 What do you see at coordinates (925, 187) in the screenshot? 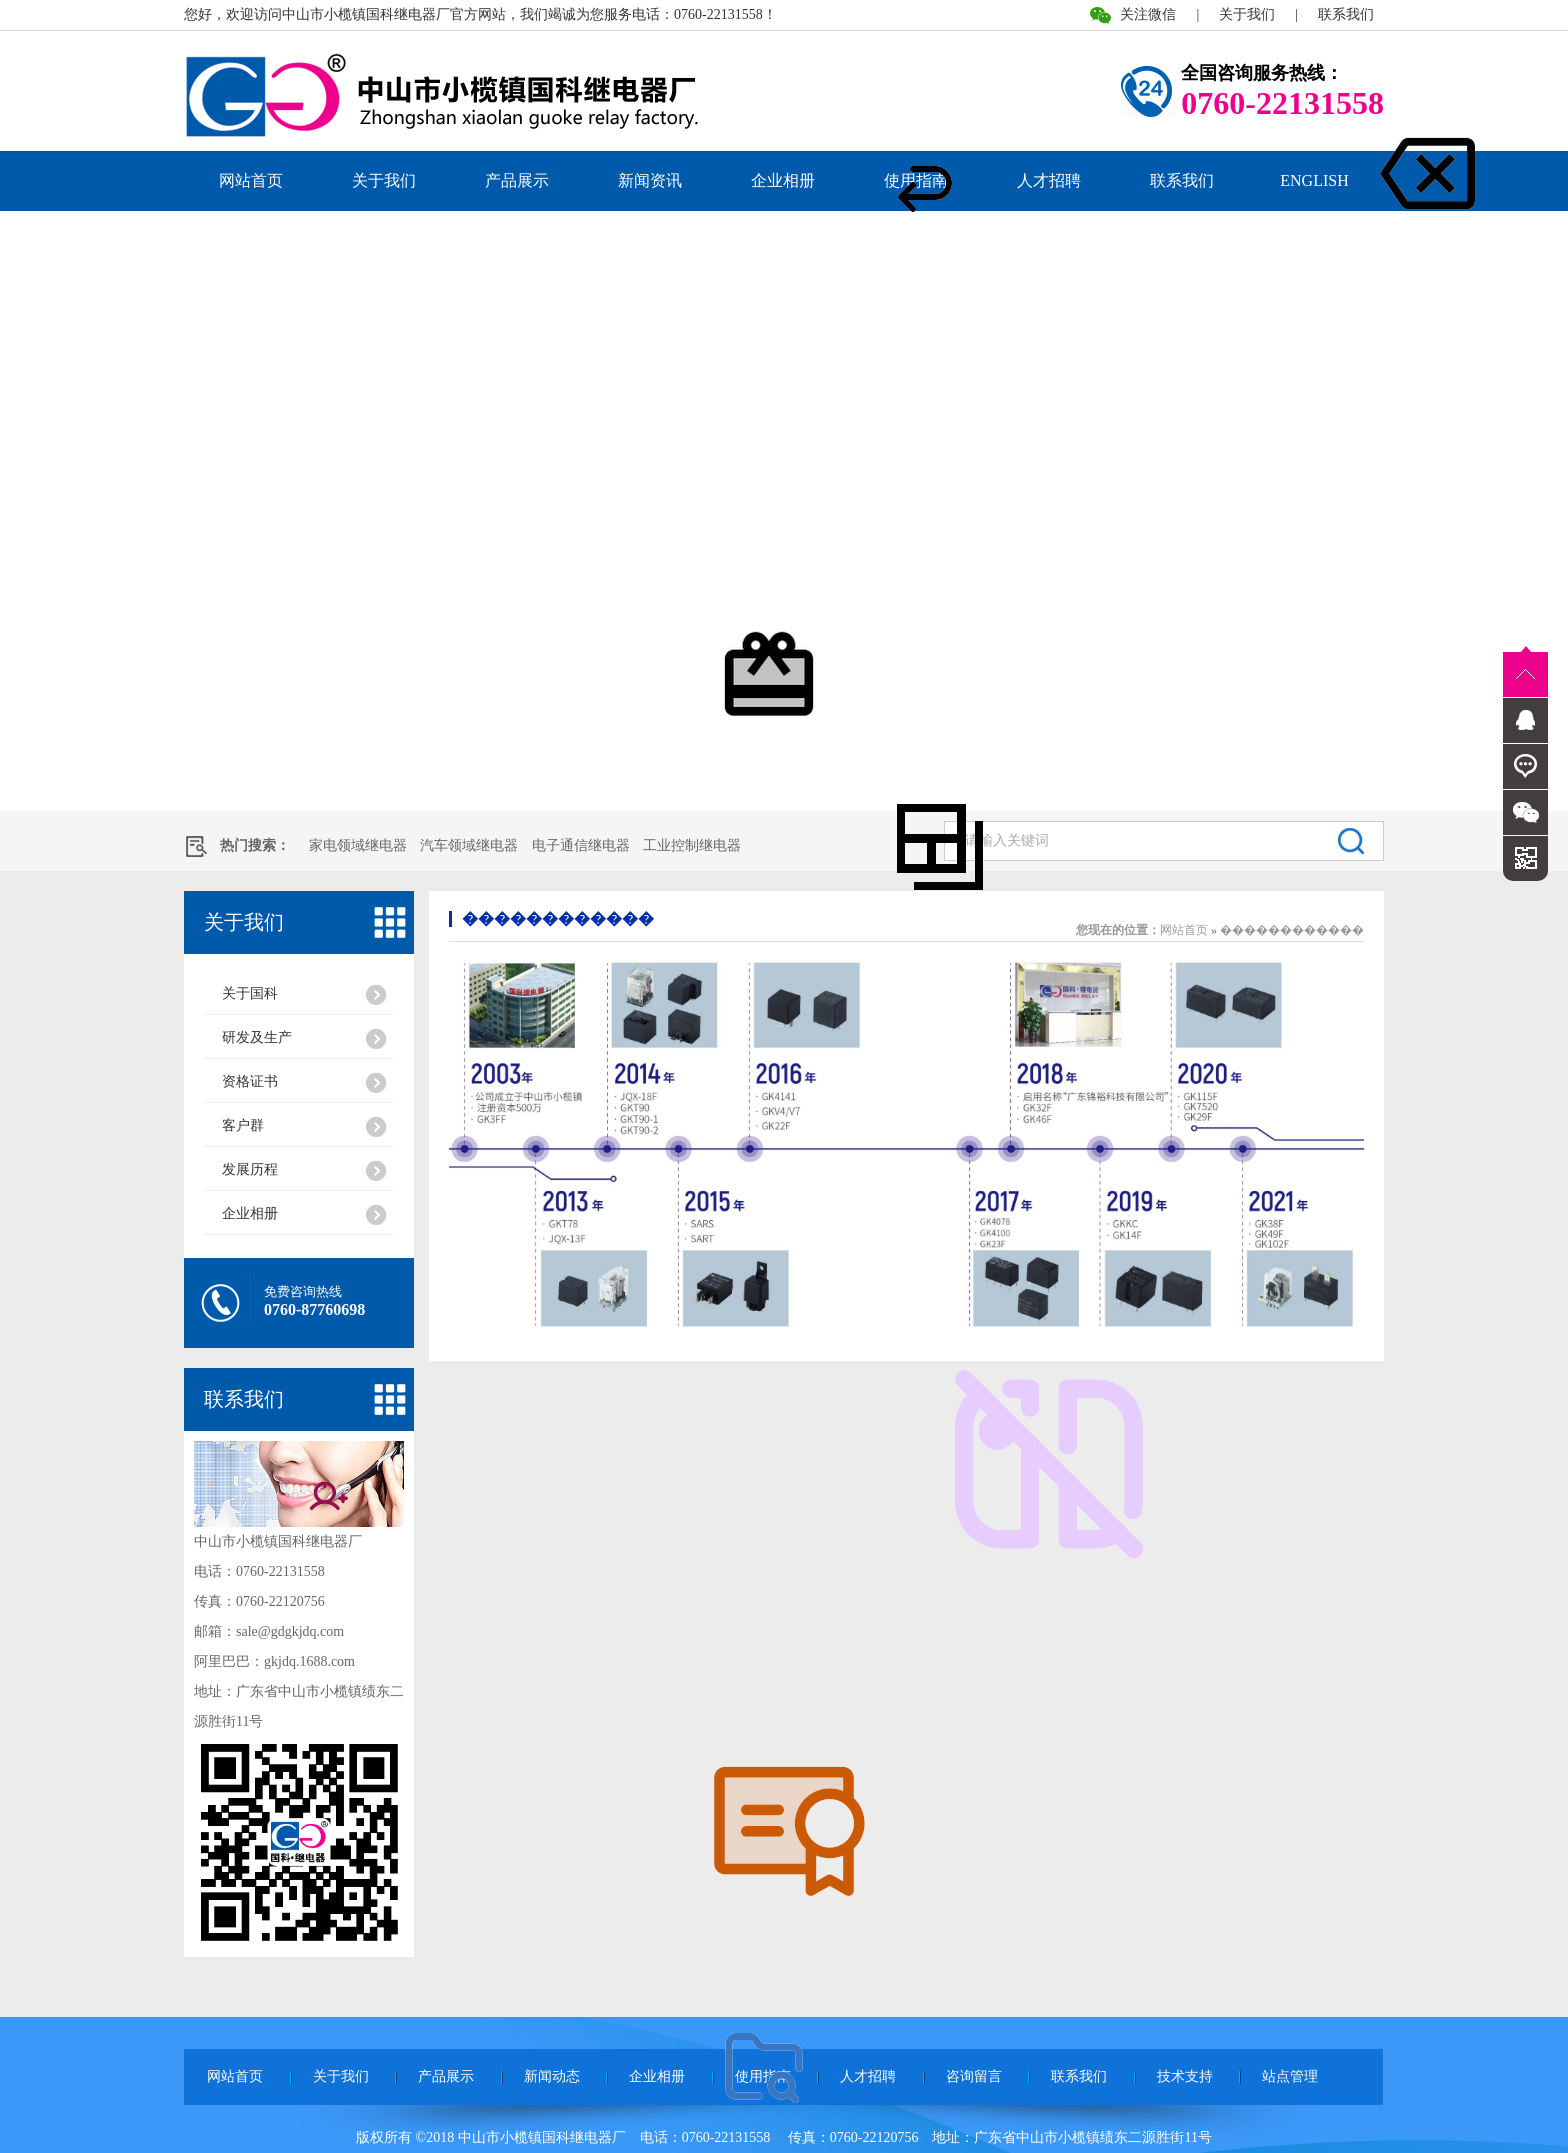
I see `undo or go back to previous state` at bounding box center [925, 187].